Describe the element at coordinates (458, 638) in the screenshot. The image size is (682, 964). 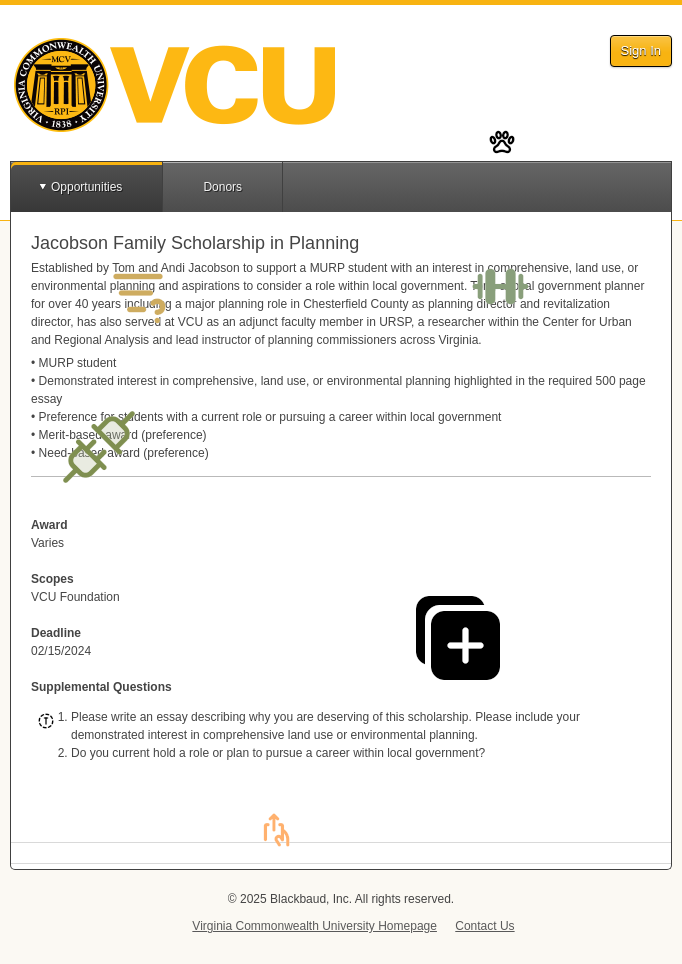
I see `duplicate or copy an item` at that location.